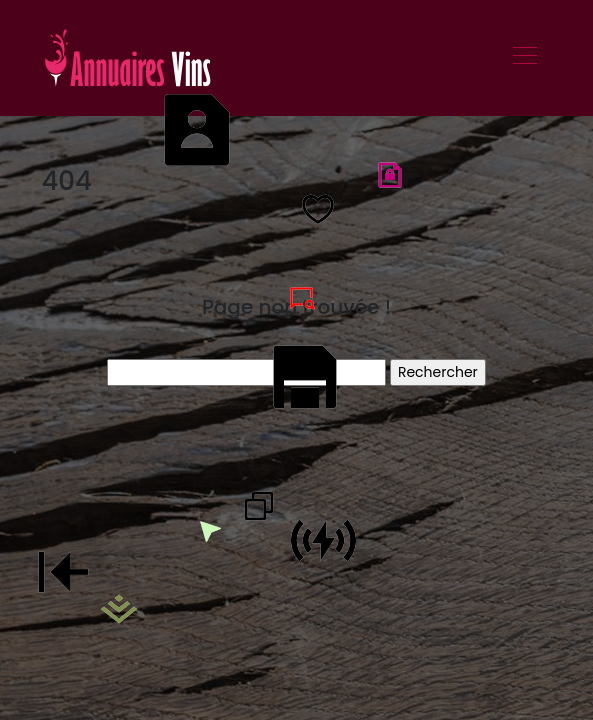 The image size is (593, 720). What do you see at coordinates (210, 531) in the screenshot?
I see `start navigation to destination` at bounding box center [210, 531].